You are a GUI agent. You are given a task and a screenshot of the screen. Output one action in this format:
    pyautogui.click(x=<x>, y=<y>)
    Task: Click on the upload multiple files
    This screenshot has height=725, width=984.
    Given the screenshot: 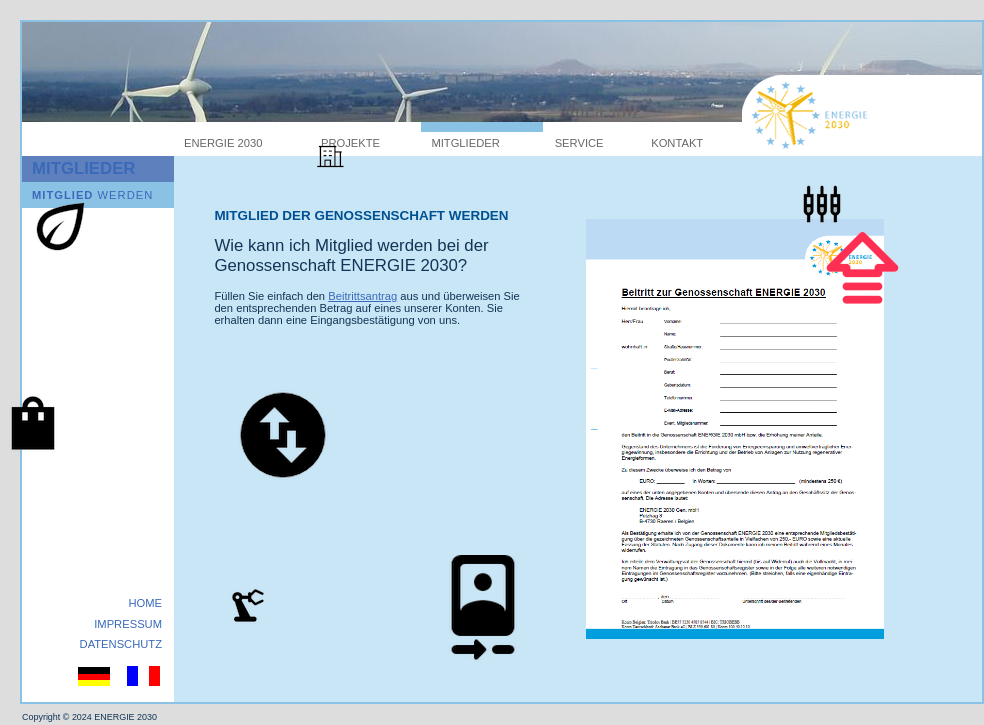 What is the action you would take?
    pyautogui.click(x=862, y=270)
    